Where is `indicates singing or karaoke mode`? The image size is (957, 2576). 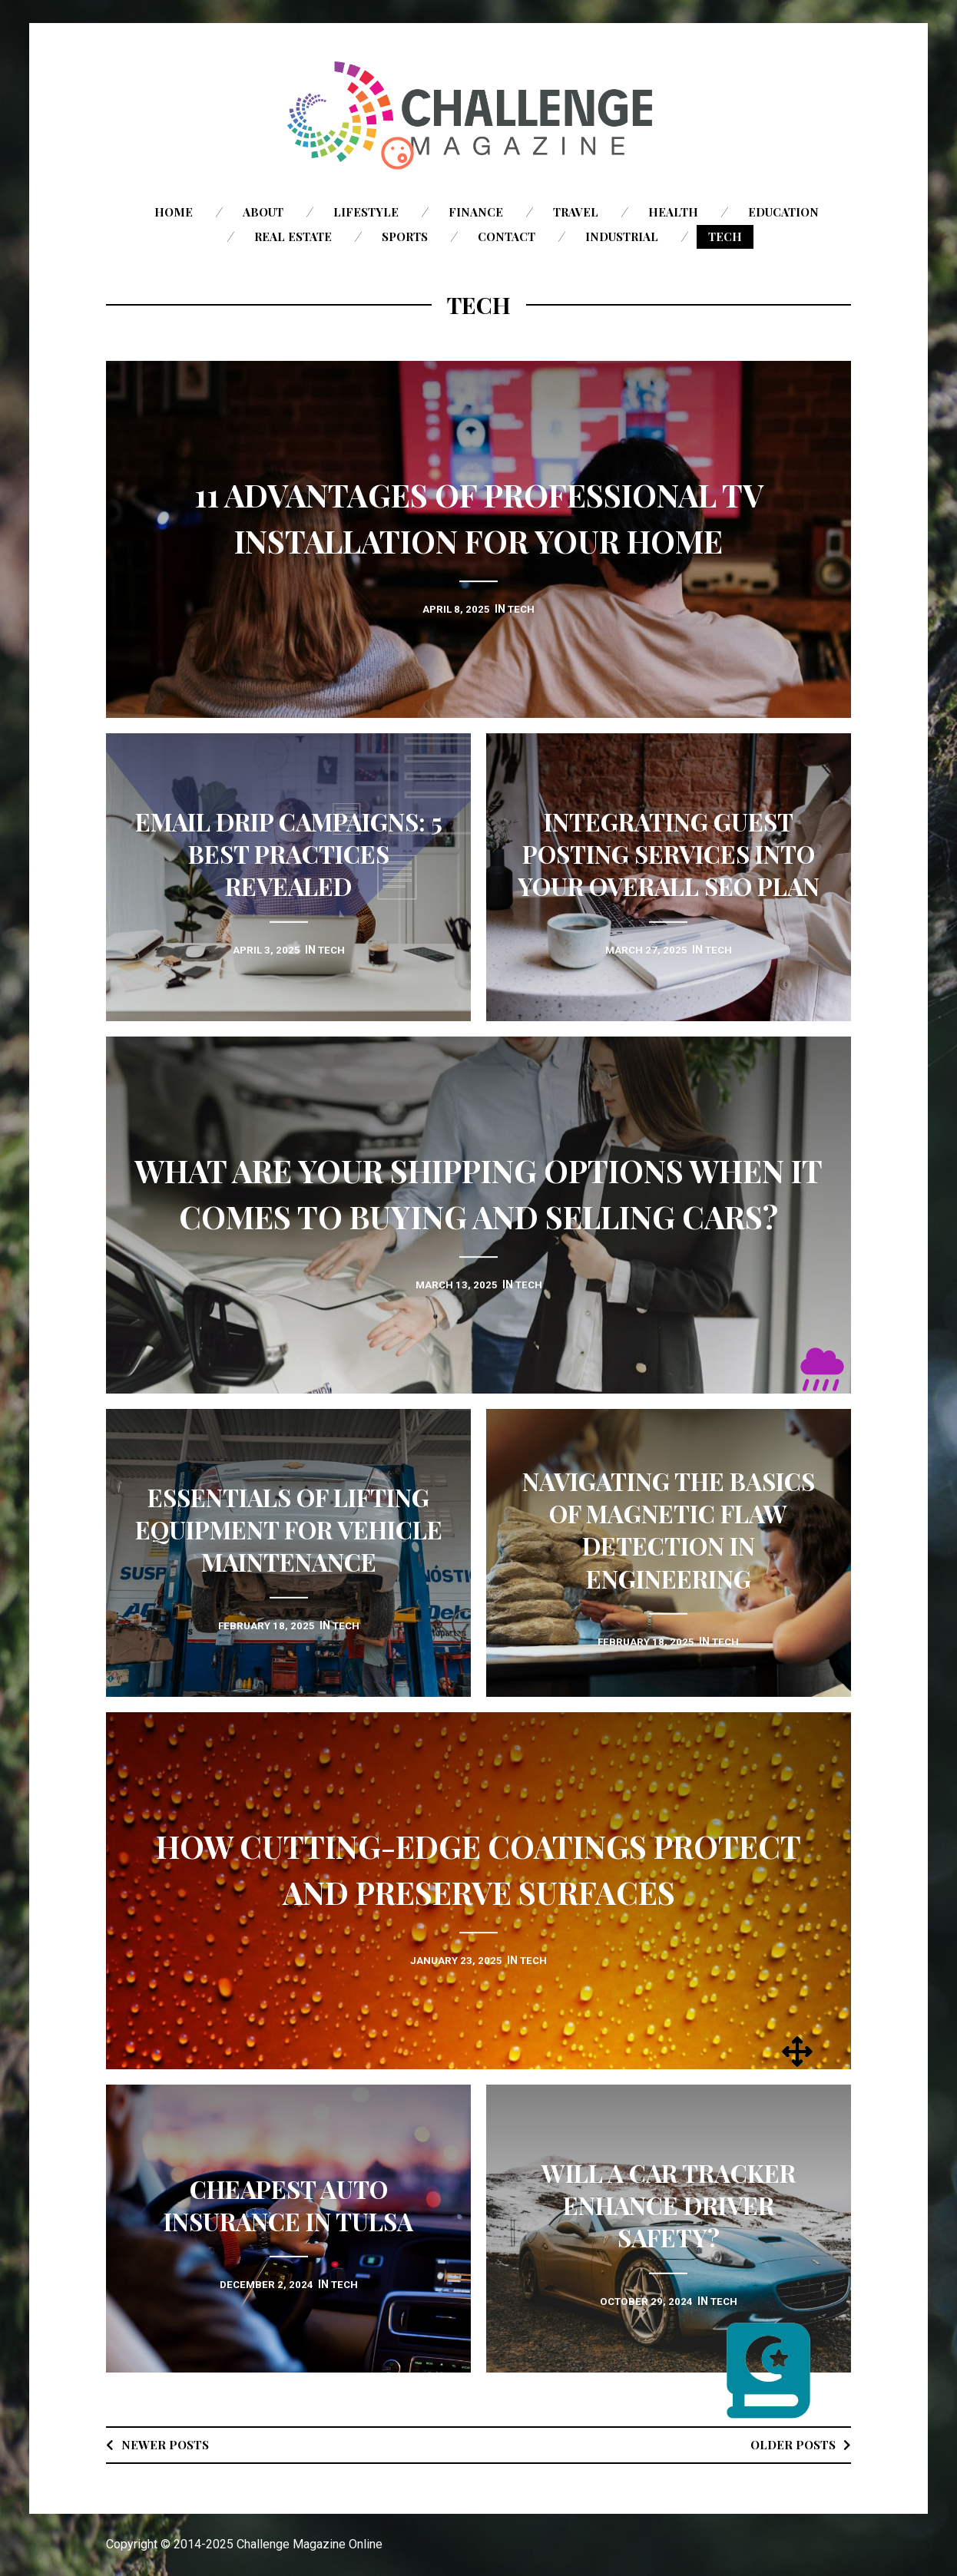
indicates singing or karaoke mode is located at coordinates (397, 153).